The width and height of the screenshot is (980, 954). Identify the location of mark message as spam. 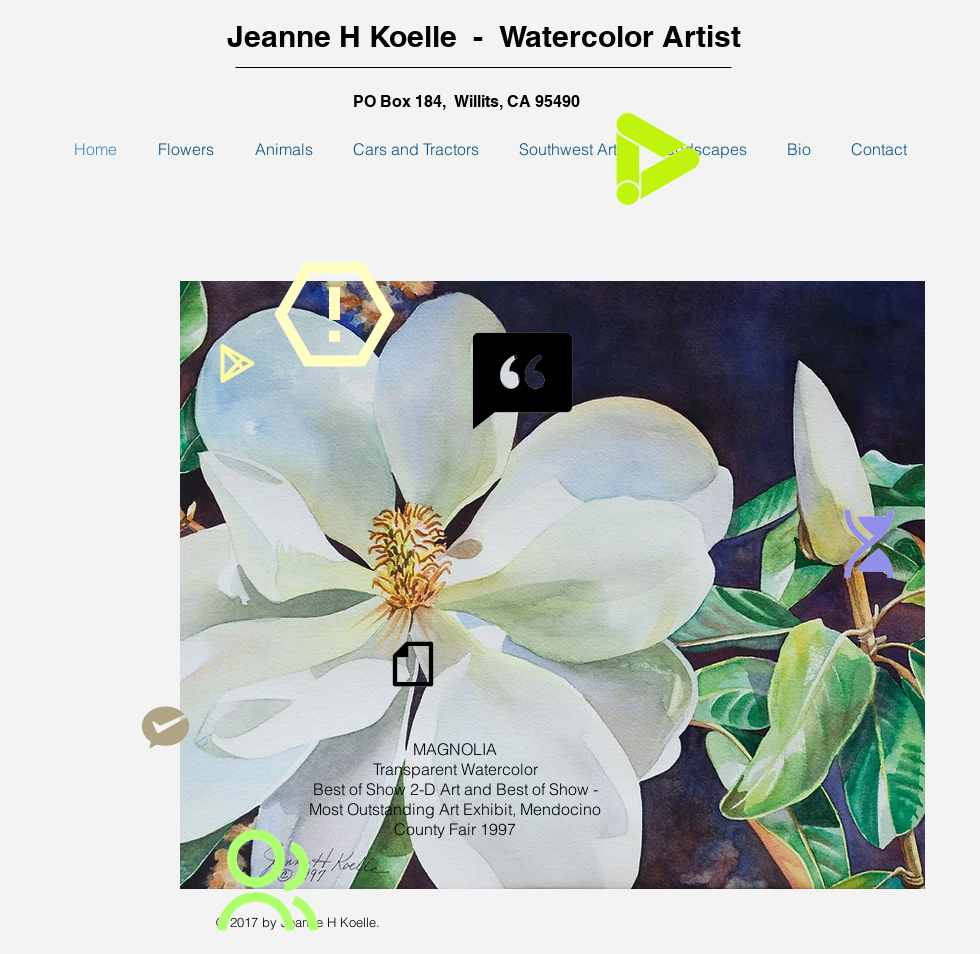
(334, 314).